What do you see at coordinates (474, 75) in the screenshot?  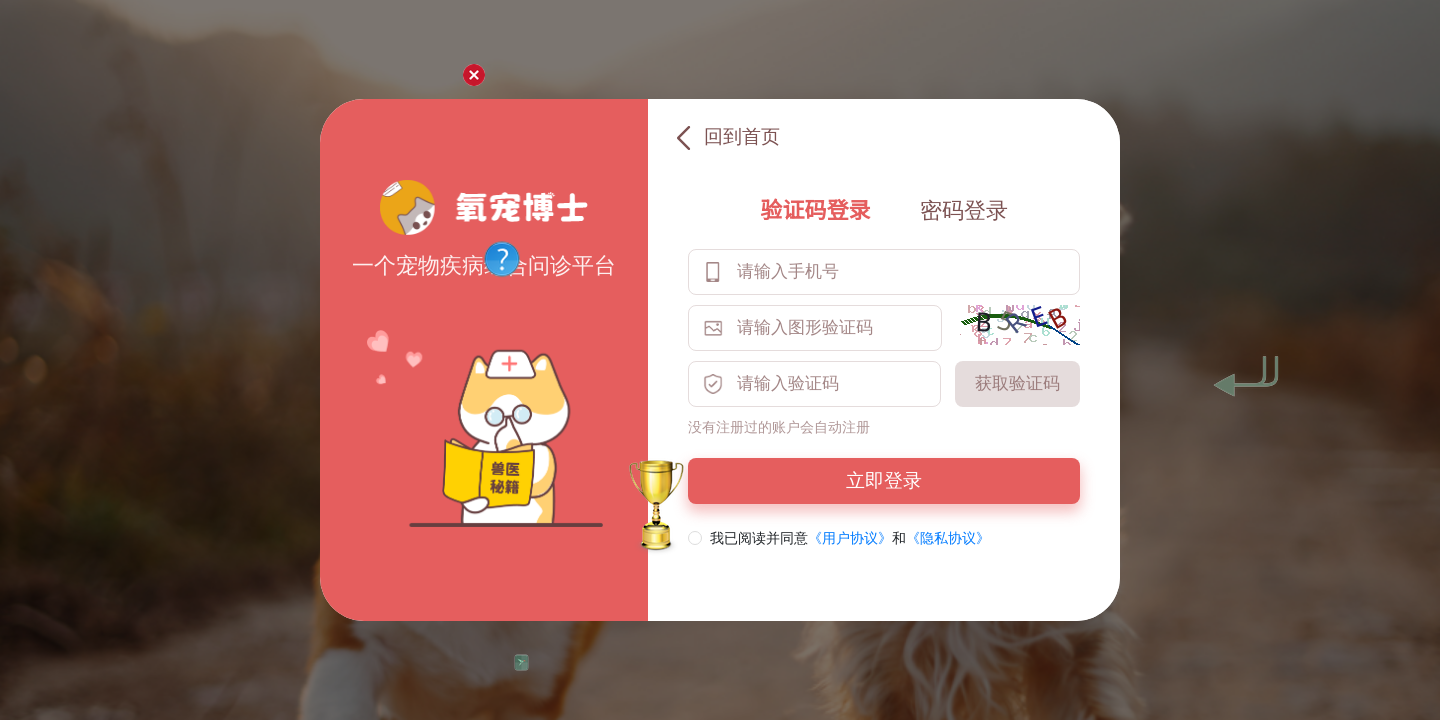 I see `stop or cancel the current action` at bounding box center [474, 75].